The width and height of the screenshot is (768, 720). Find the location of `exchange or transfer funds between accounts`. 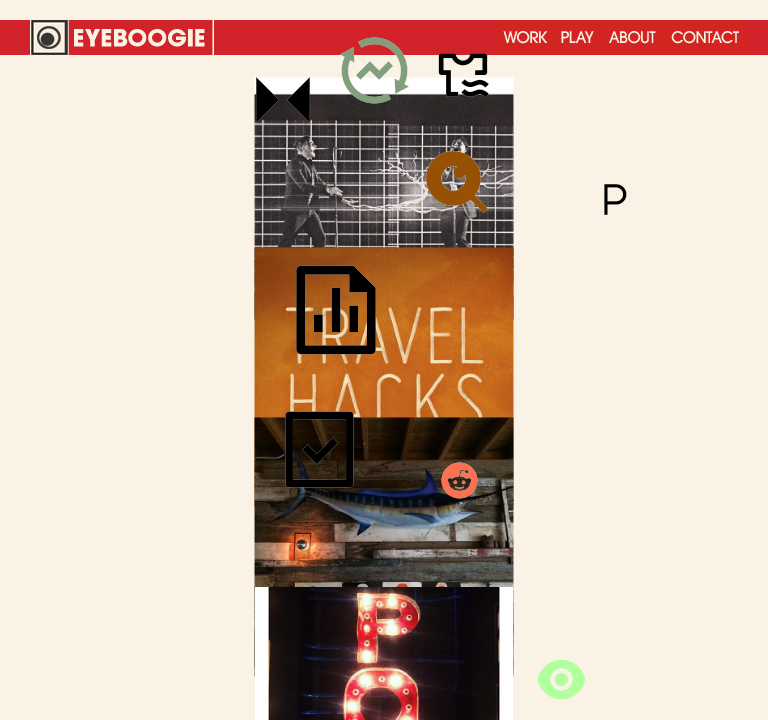

exchange or transfer funds between accounts is located at coordinates (374, 70).